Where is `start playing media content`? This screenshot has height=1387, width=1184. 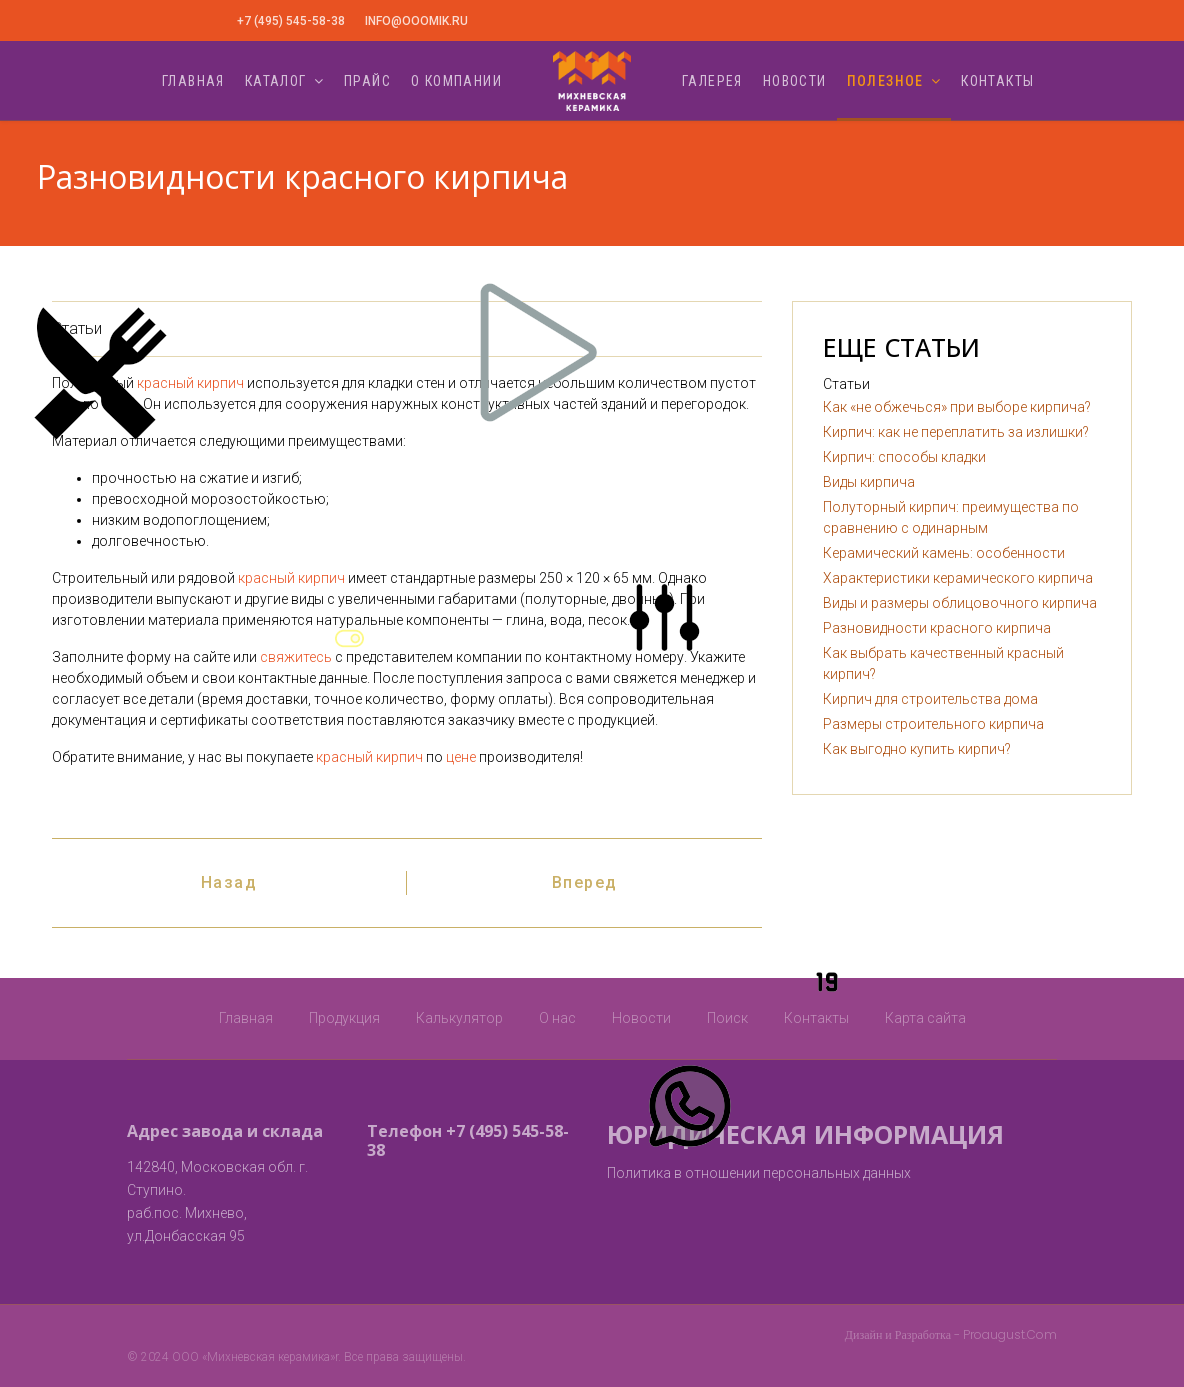
start playing media content is located at coordinates (522, 352).